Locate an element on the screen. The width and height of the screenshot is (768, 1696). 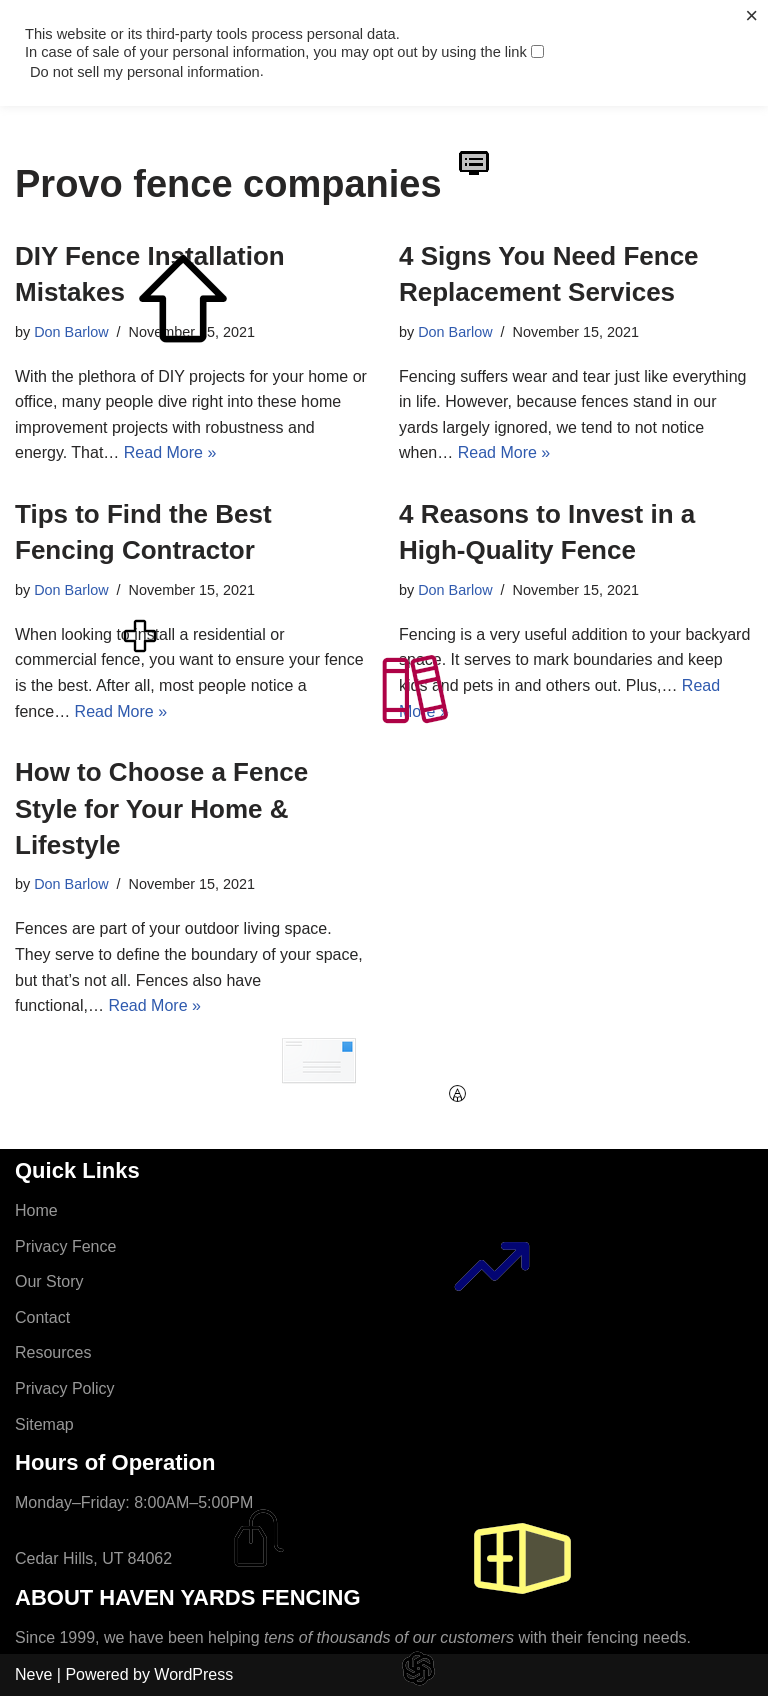
access OpenAI services or ChatGPT is located at coordinates (418, 1668).